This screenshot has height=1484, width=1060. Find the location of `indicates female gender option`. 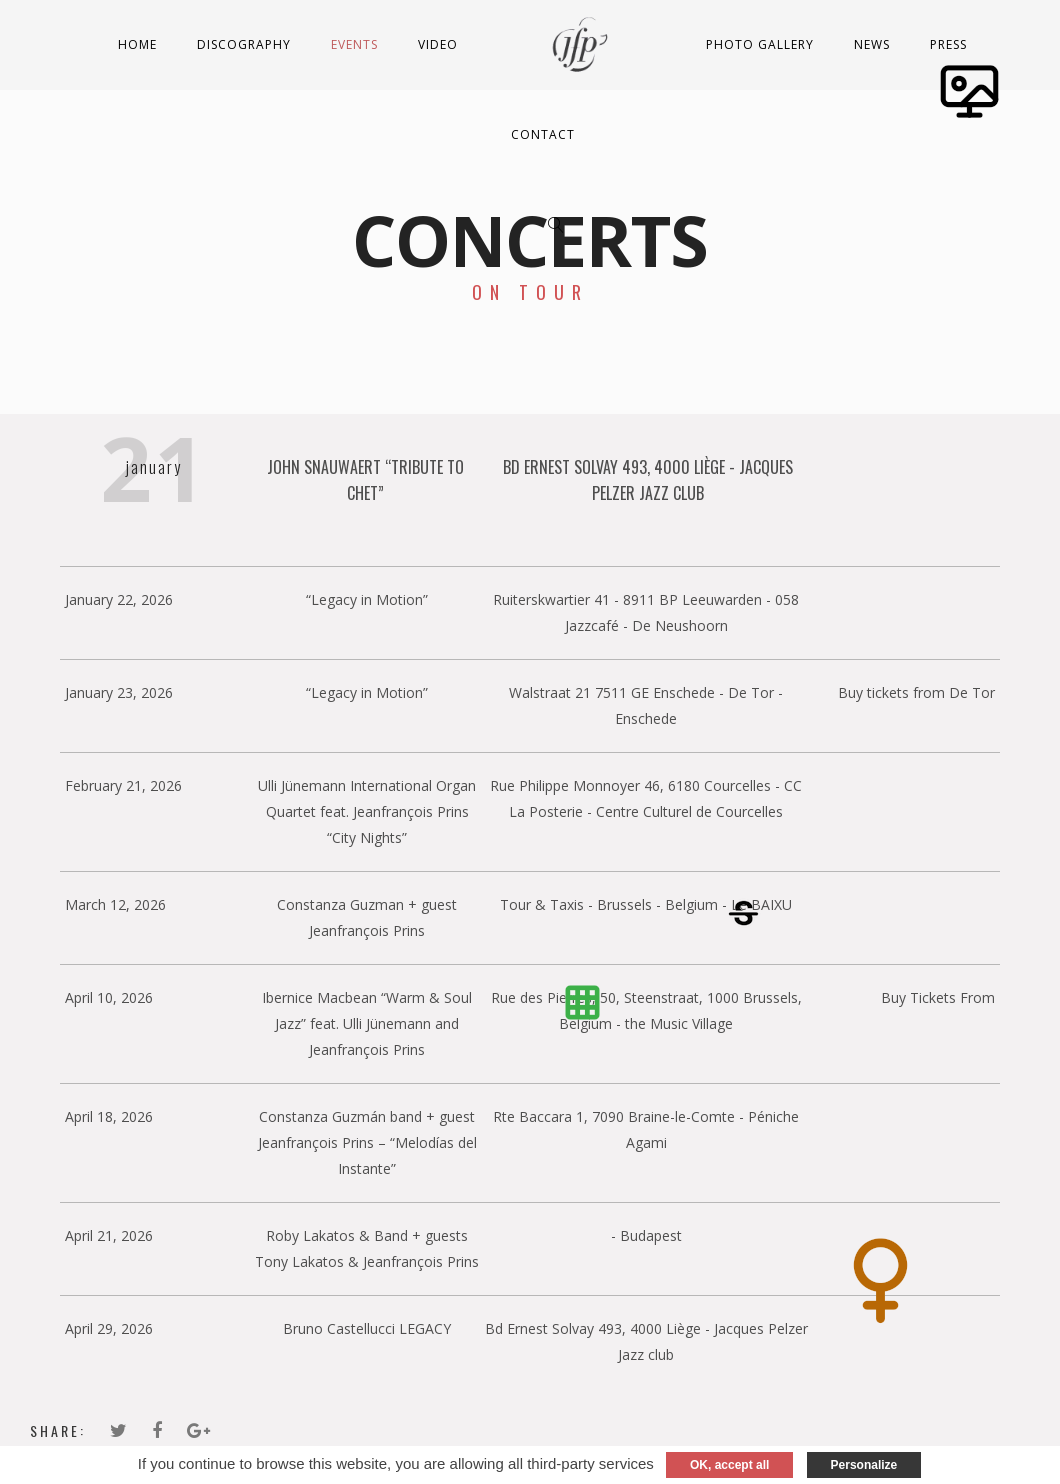

indicates female gender option is located at coordinates (880, 1278).